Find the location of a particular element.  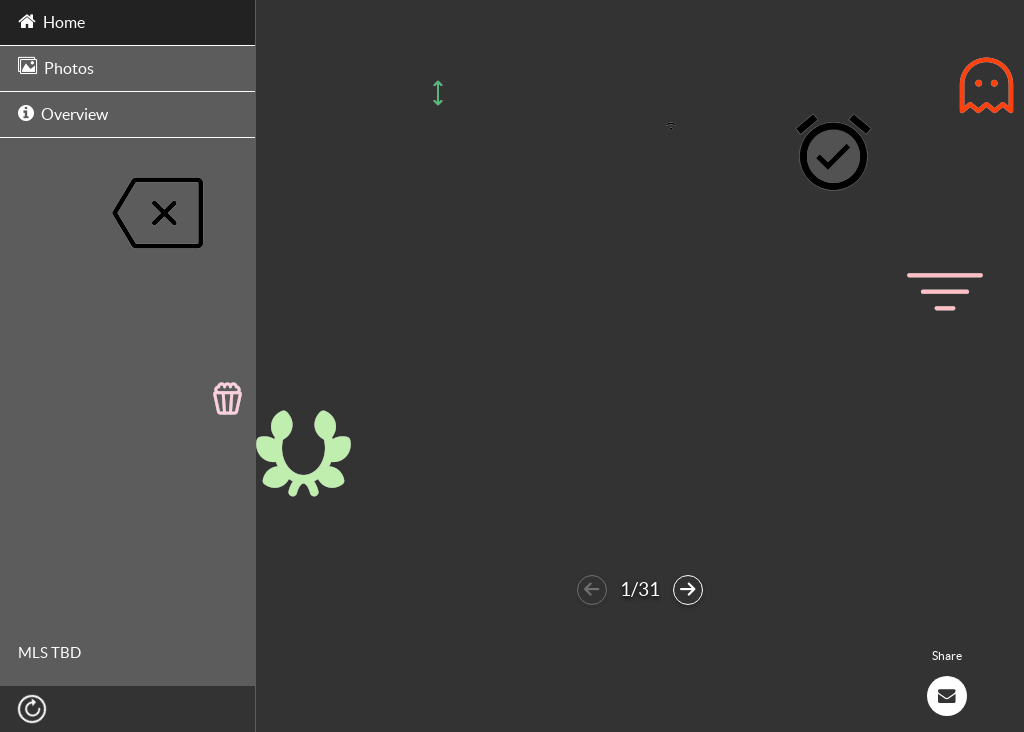

indicates weak wifi signal strength is located at coordinates (671, 121).